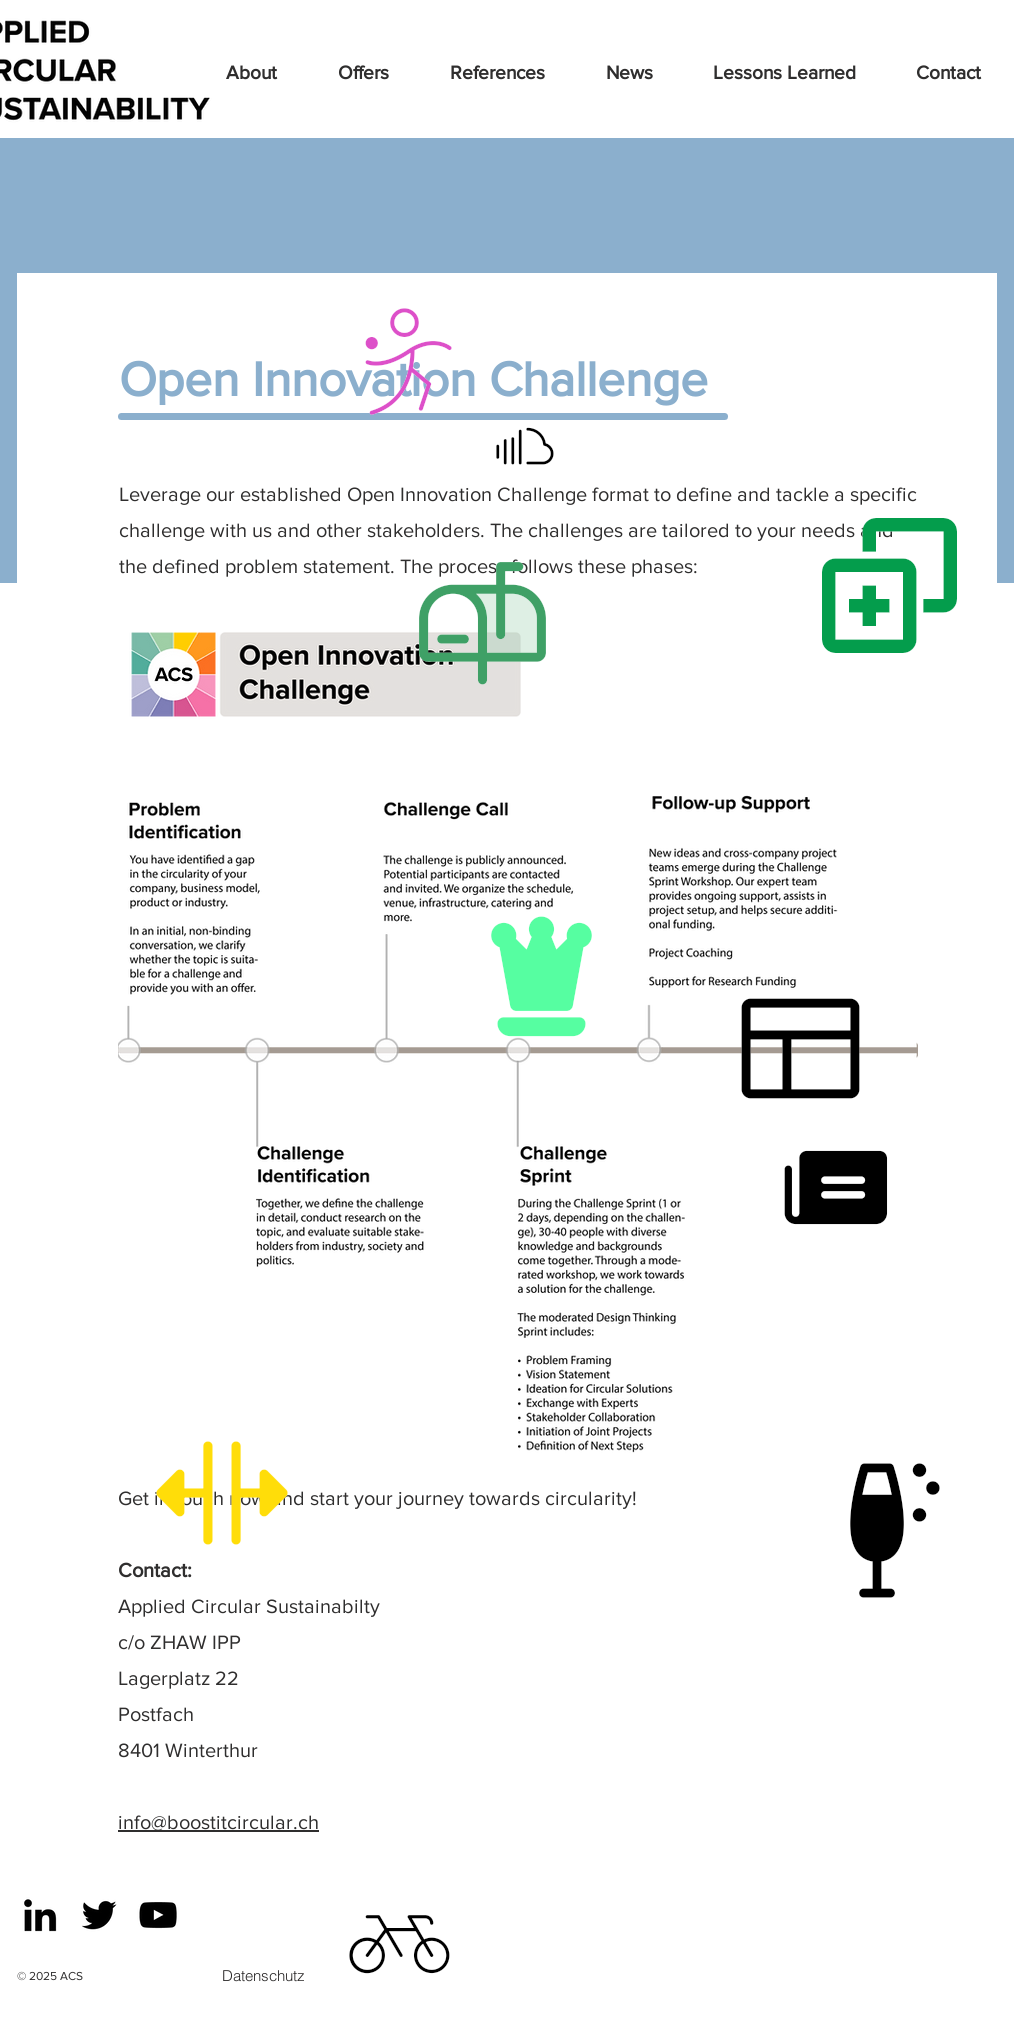 The width and height of the screenshot is (1014, 2040). I want to click on duplicate or copy an item, so click(889, 585).